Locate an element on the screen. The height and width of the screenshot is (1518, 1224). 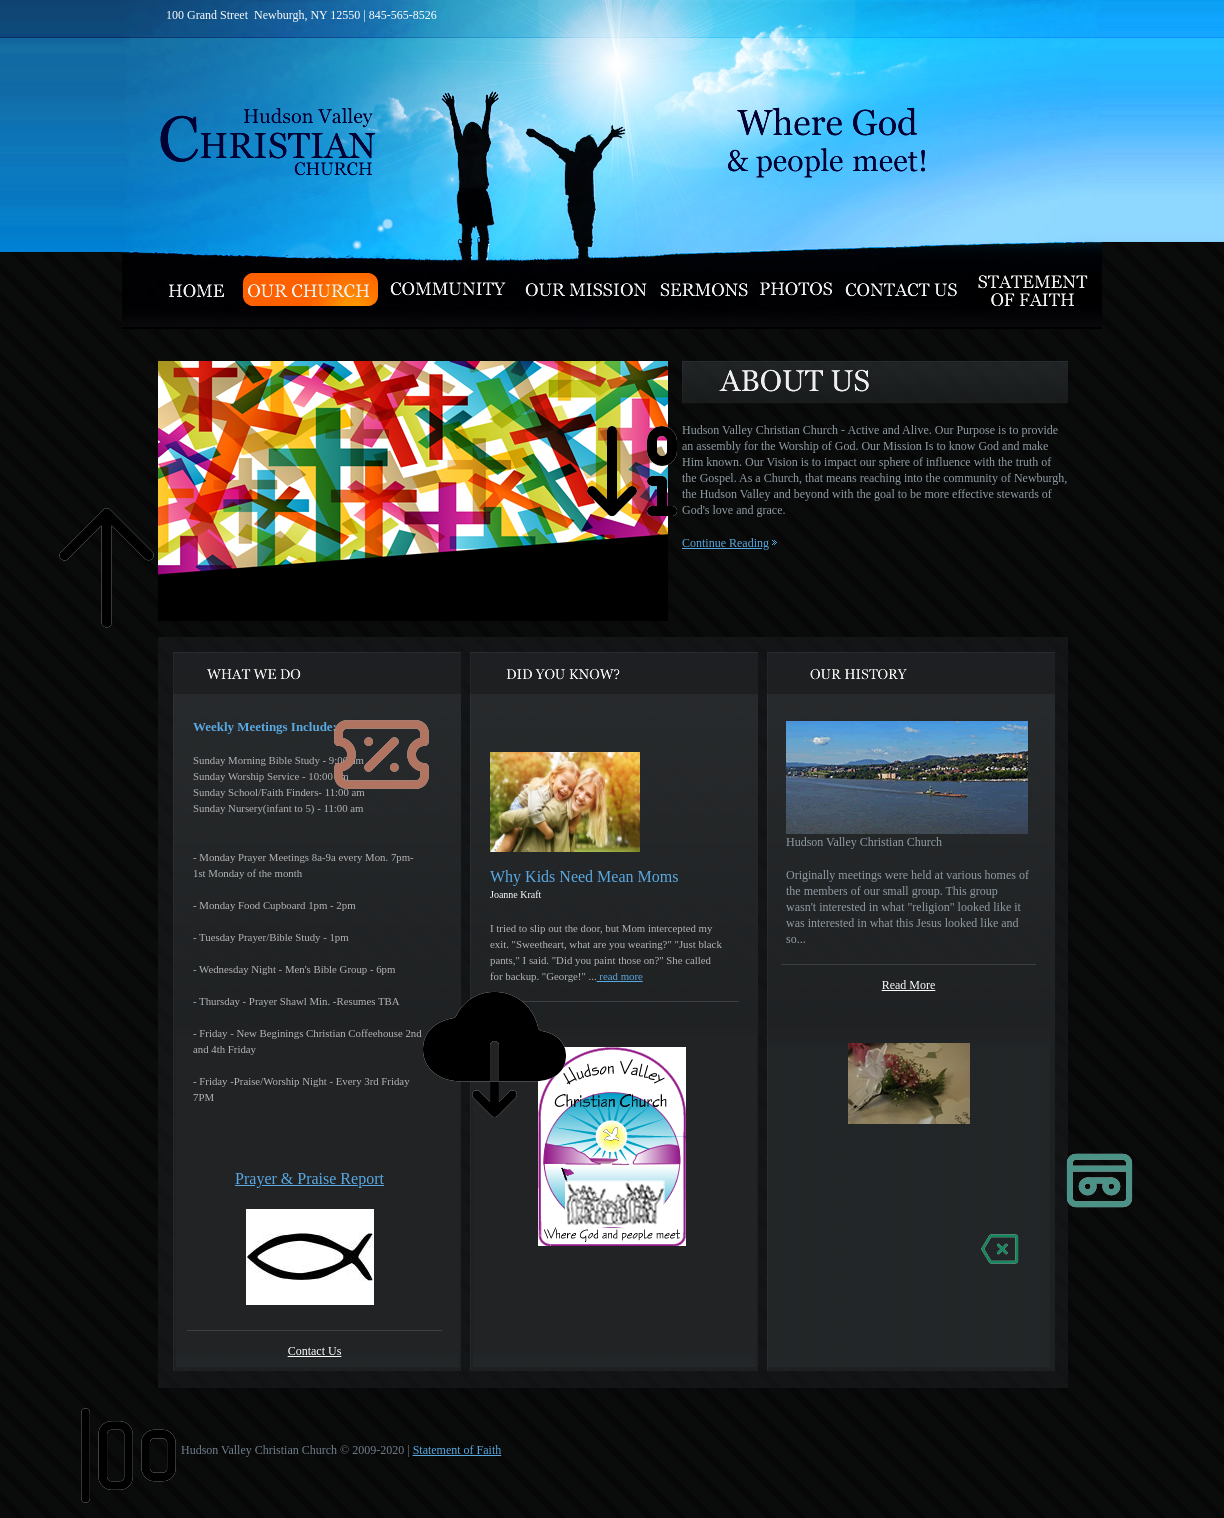
download file from cloud storage is located at coordinates (494, 1054).